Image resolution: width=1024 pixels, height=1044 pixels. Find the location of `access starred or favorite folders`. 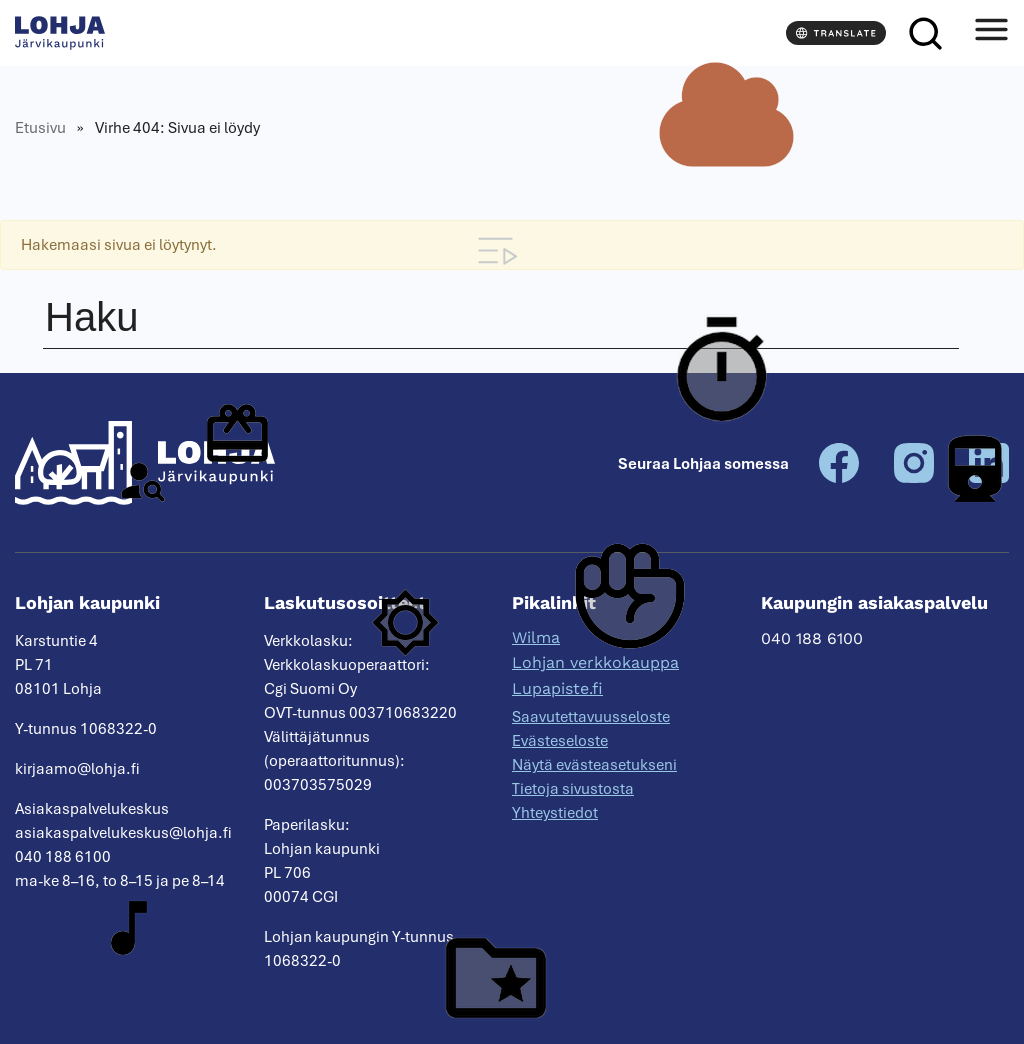

access starred or favorite folders is located at coordinates (496, 978).